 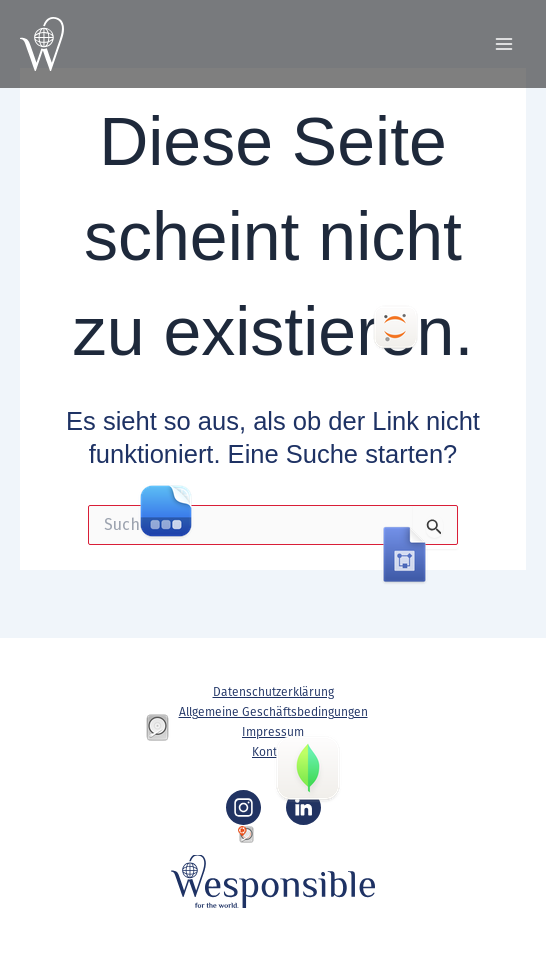 I want to click on launch jupyter notebook application, so click(x=395, y=327).